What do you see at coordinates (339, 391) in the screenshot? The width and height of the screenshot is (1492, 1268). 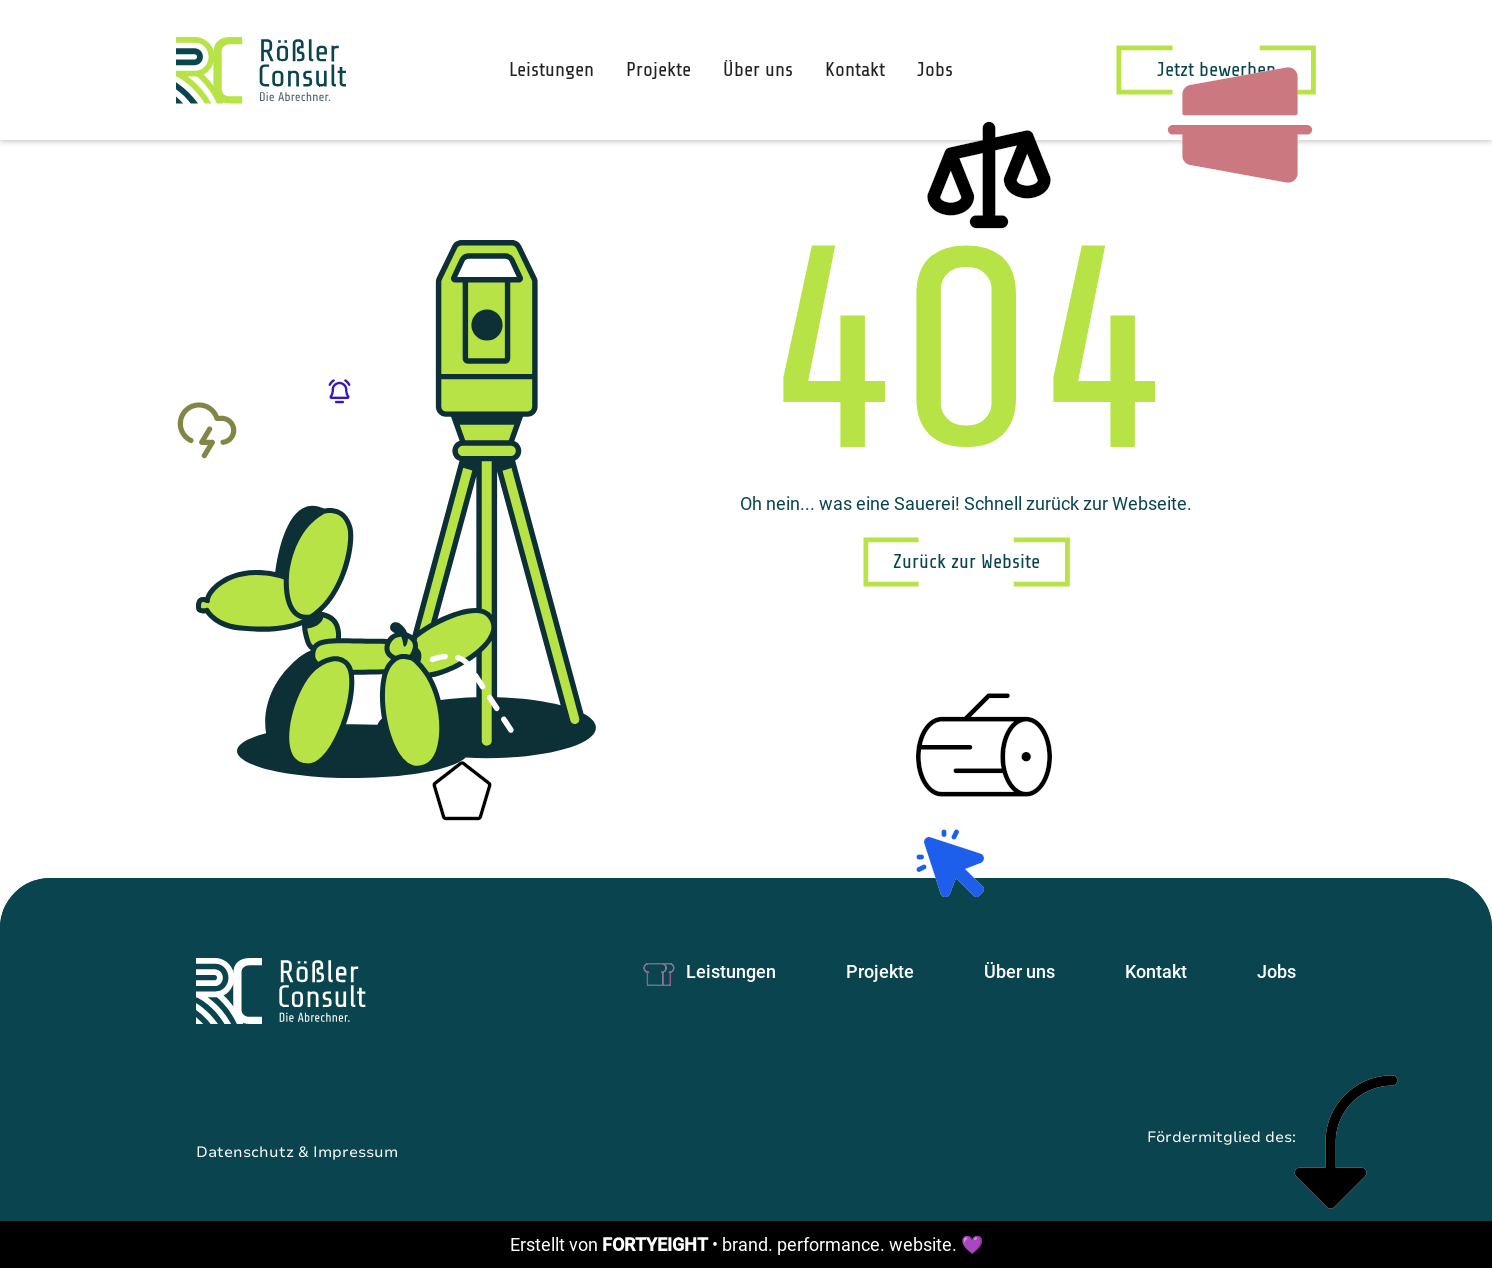 I see `indicates new notifications or alerts` at bounding box center [339, 391].